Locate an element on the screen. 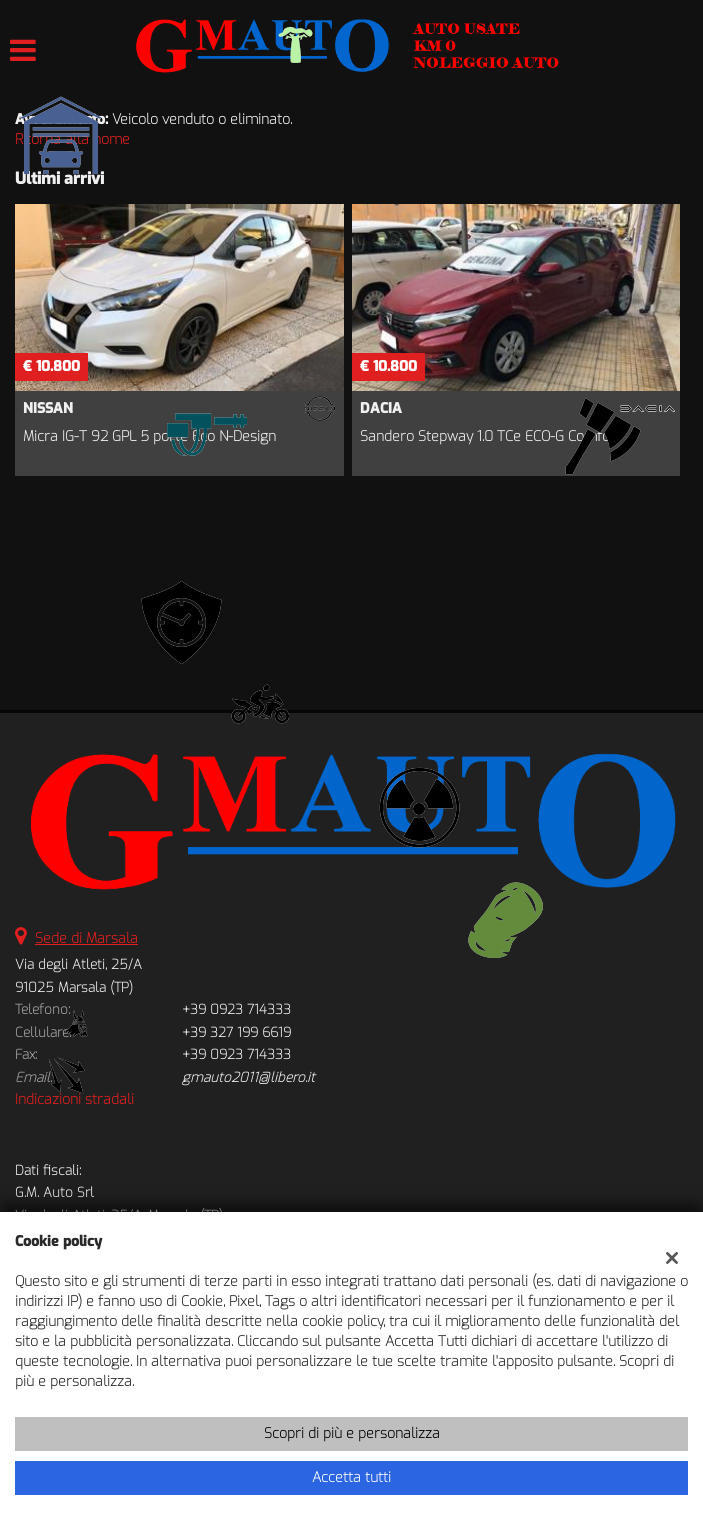 The width and height of the screenshot is (703, 1525). fire axe tool or weapon in a game inventory is located at coordinates (603, 436).